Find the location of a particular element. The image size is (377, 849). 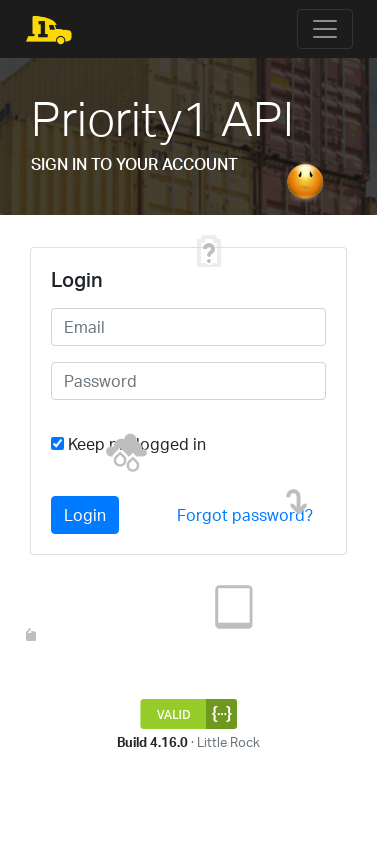

indicates an iPad or Apple tablet device is located at coordinates (237, 607).